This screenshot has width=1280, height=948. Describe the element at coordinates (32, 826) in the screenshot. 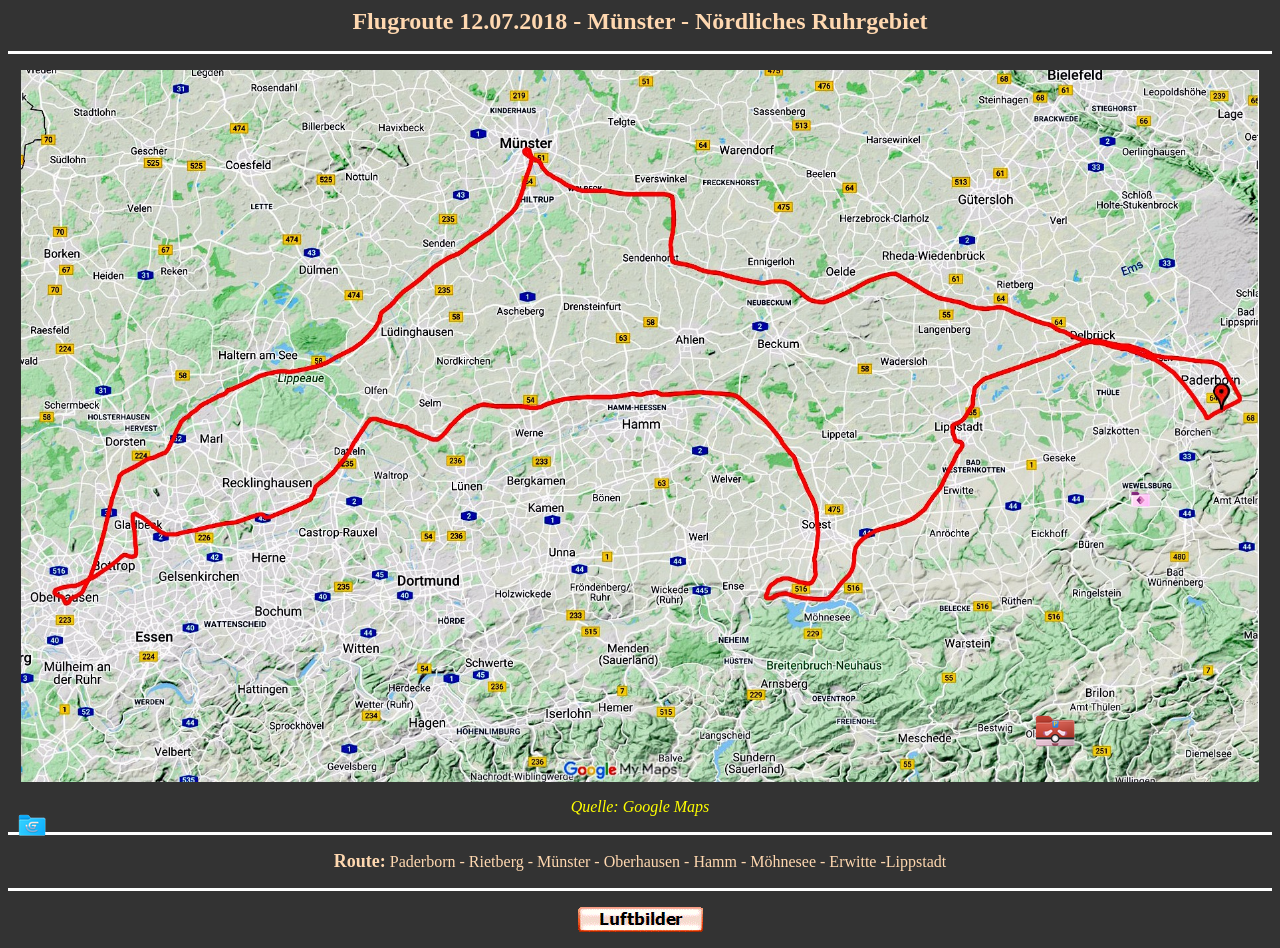

I see `open GDevelop project files folder` at that location.